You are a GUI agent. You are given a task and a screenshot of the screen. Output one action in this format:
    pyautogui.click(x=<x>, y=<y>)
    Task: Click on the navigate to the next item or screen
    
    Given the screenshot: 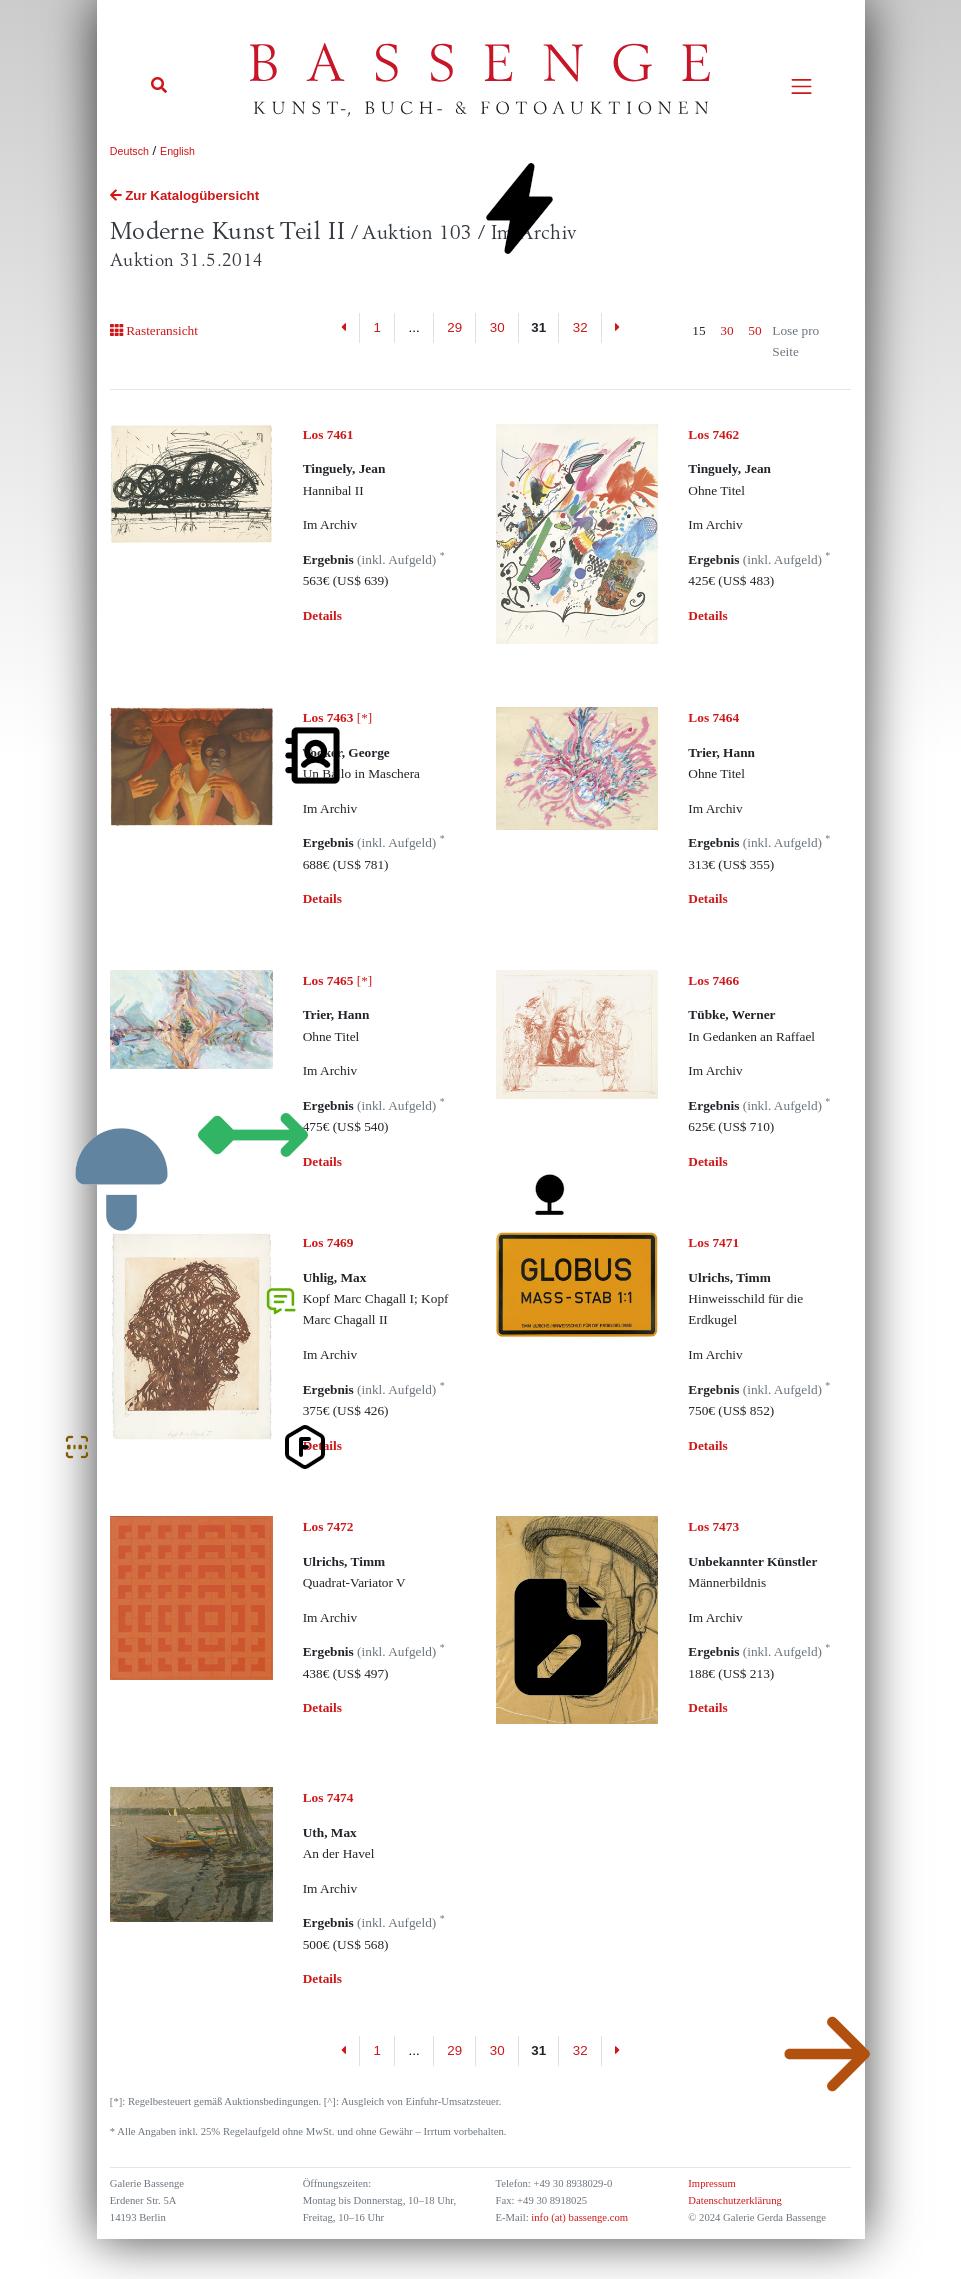 What is the action you would take?
    pyautogui.click(x=827, y=2054)
    